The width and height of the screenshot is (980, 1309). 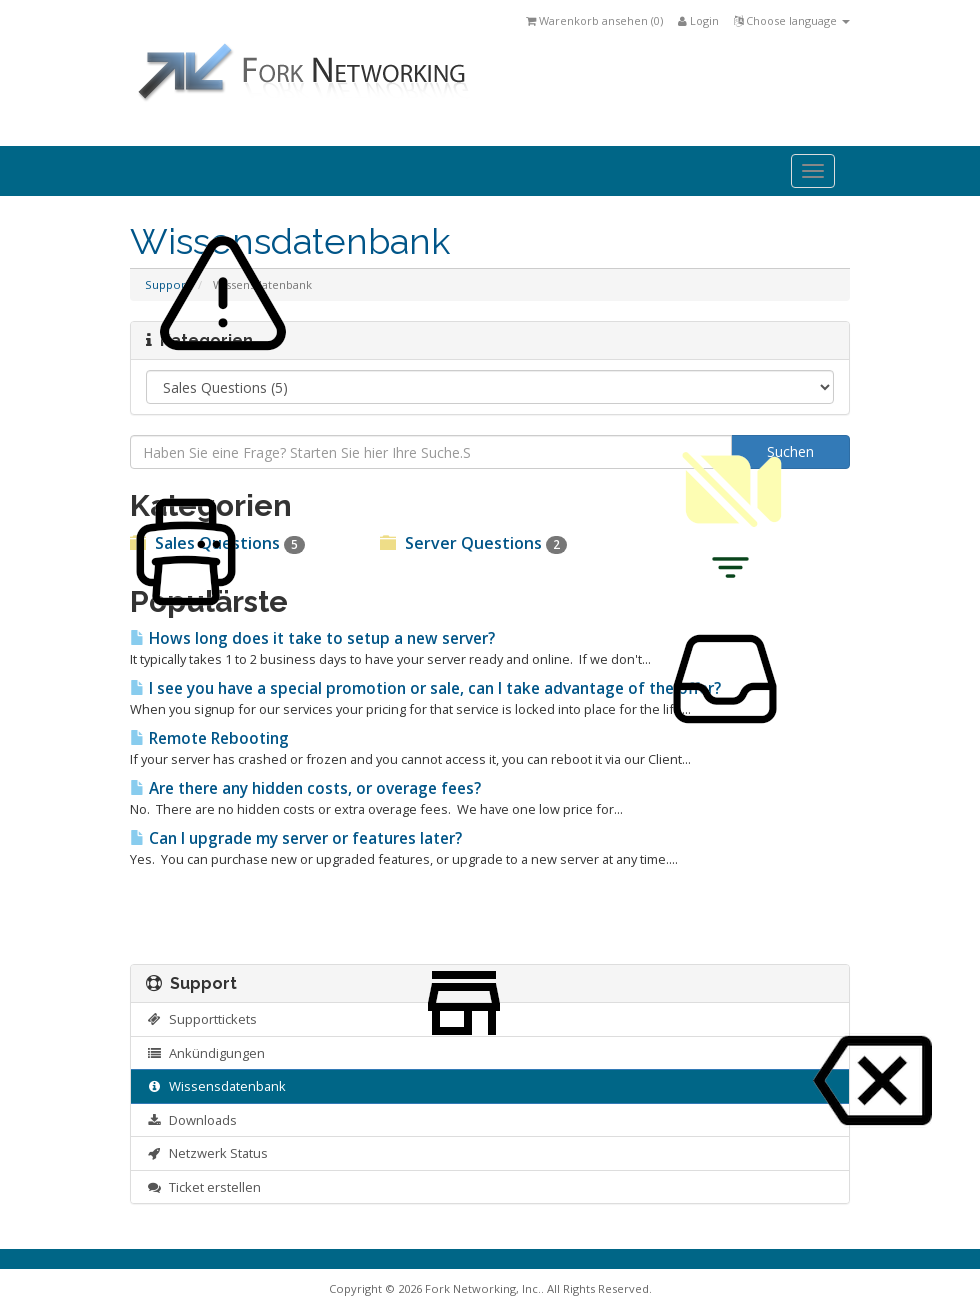 I want to click on turn off video camera, so click(x=733, y=489).